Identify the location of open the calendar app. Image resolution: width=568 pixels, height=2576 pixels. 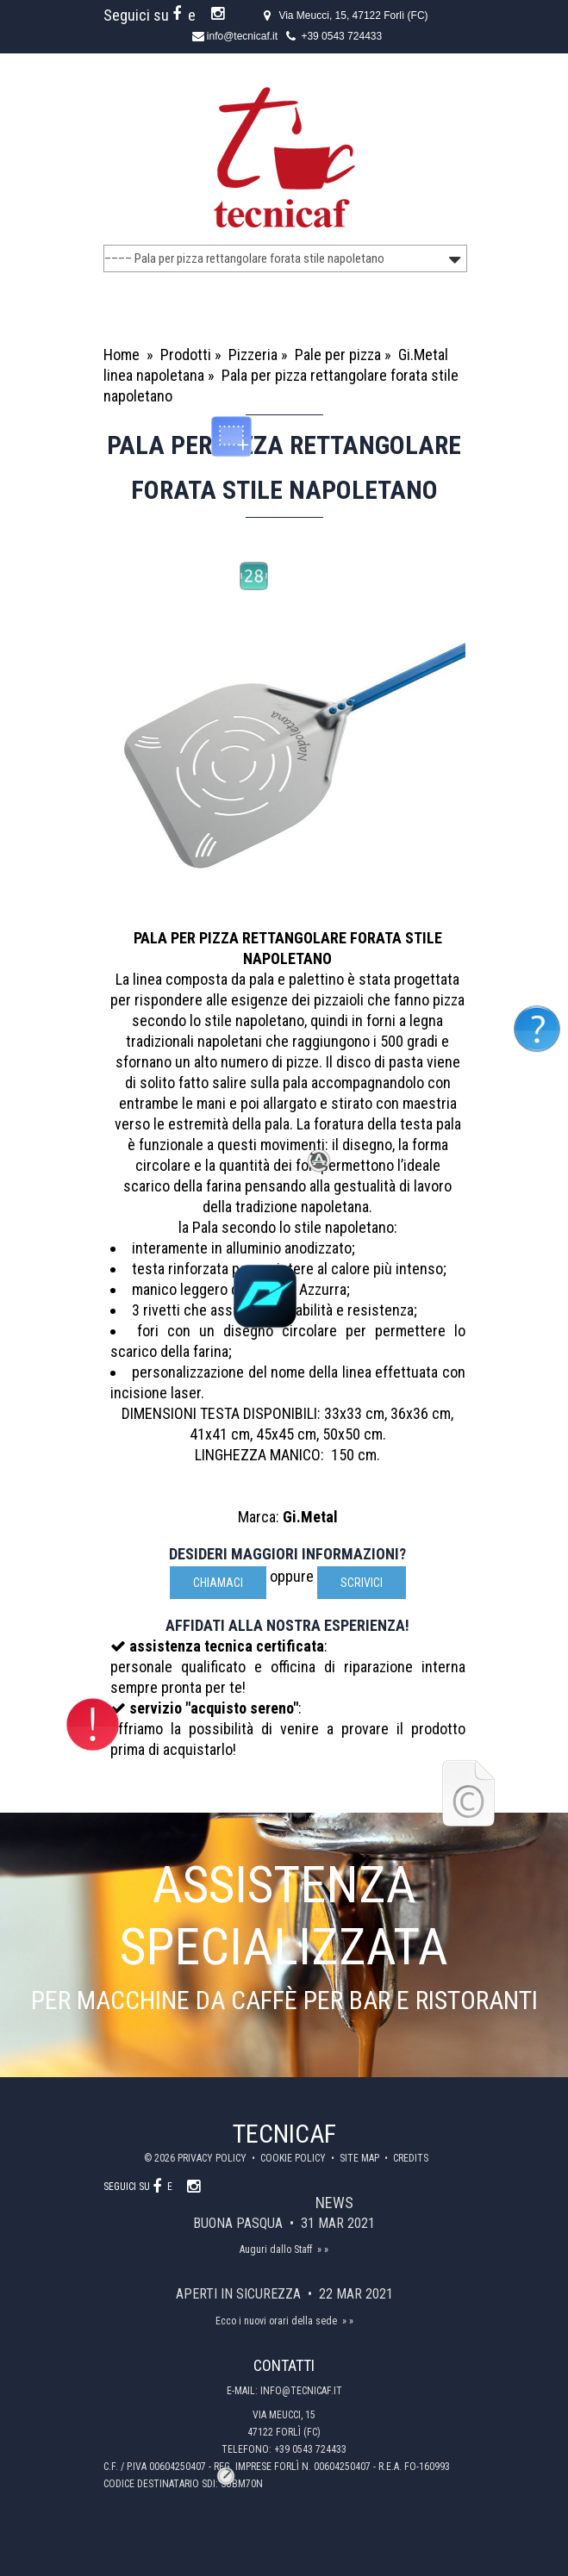
(253, 576).